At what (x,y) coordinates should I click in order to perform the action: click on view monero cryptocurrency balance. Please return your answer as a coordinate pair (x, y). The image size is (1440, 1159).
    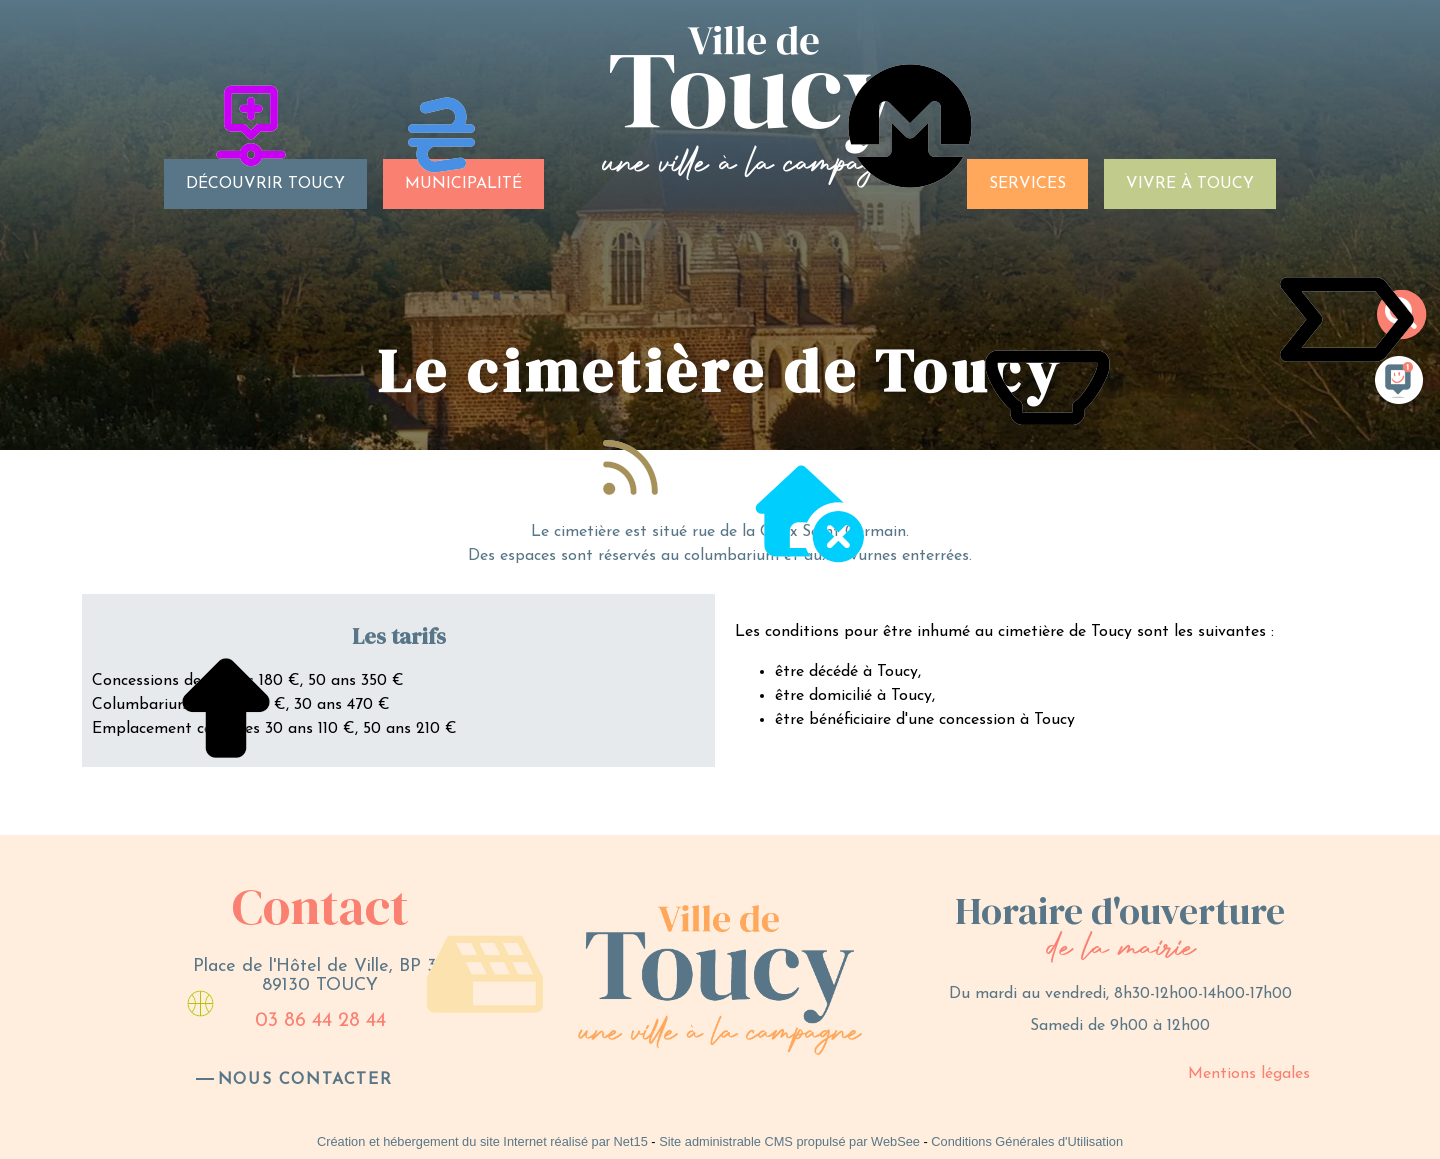
    Looking at the image, I should click on (910, 126).